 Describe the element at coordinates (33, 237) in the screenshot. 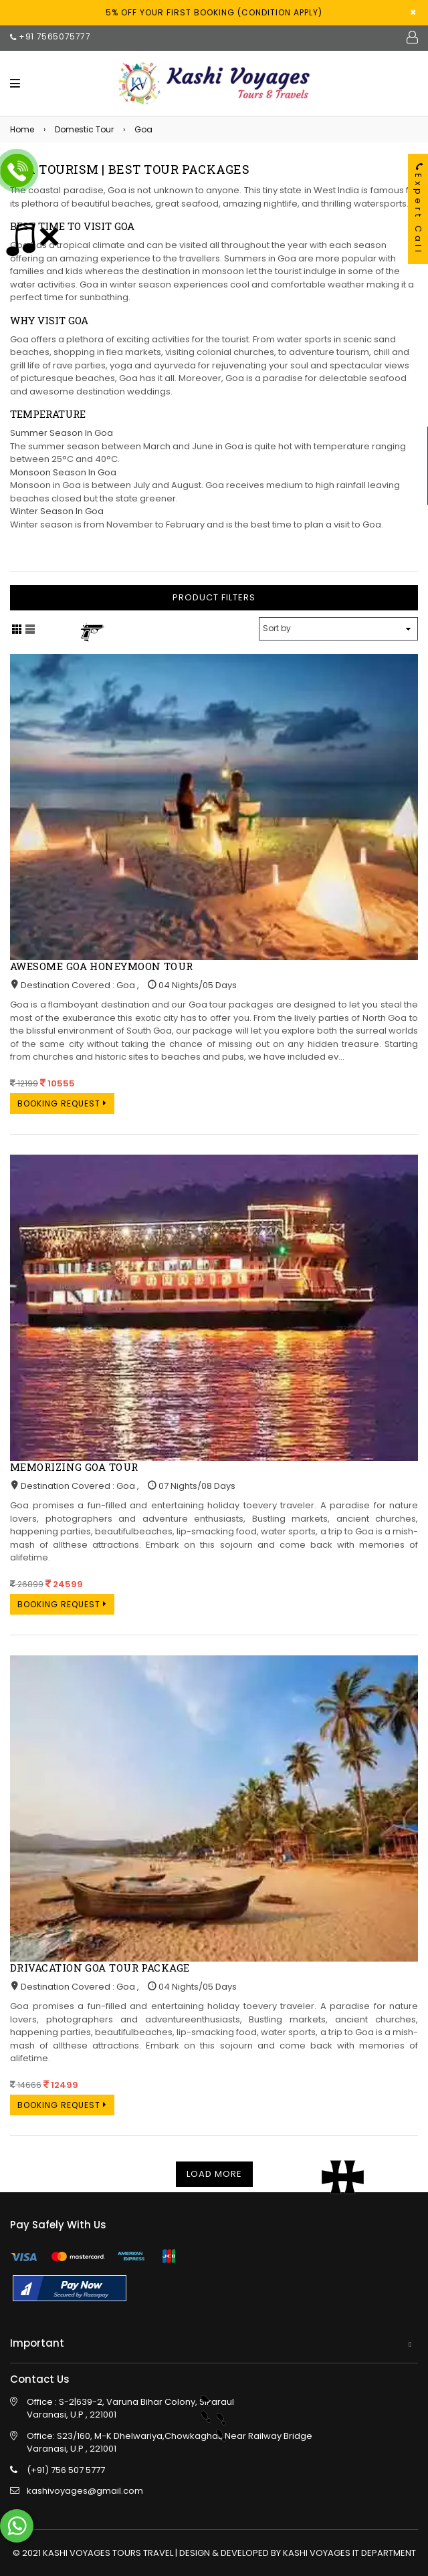

I see `mute music or audio` at that location.